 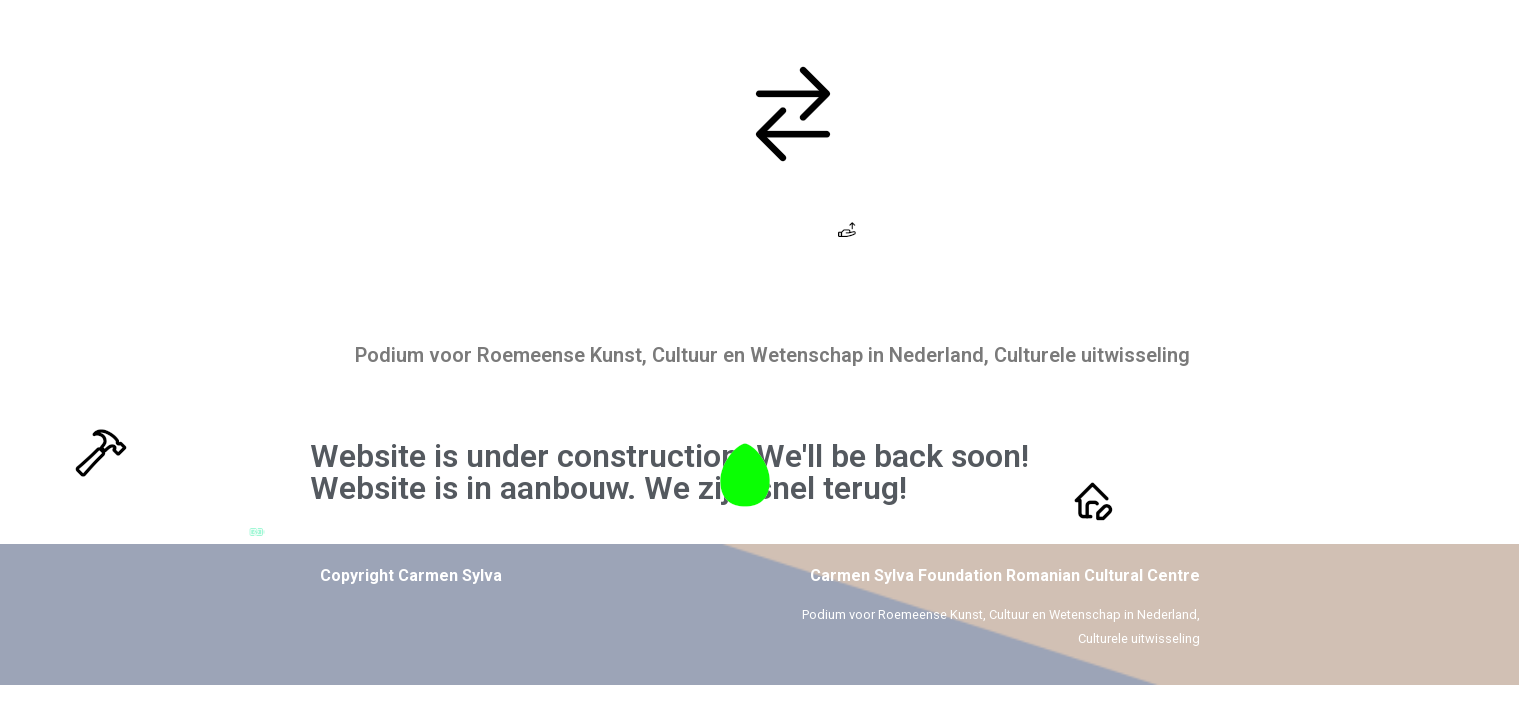 What do you see at coordinates (745, 475) in the screenshot?
I see `indicates egg or egg-related content` at bounding box center [745, 475].